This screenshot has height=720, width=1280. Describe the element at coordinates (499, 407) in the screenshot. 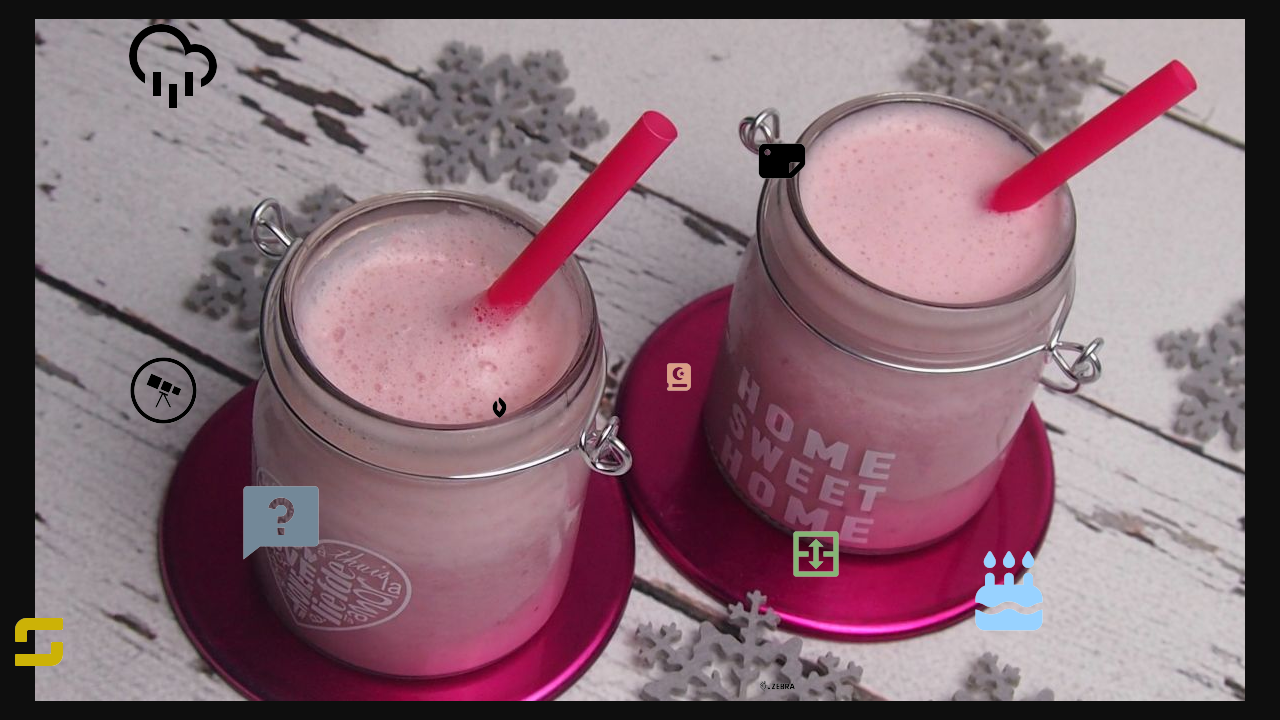

I see `firewalla network security app` at that location.